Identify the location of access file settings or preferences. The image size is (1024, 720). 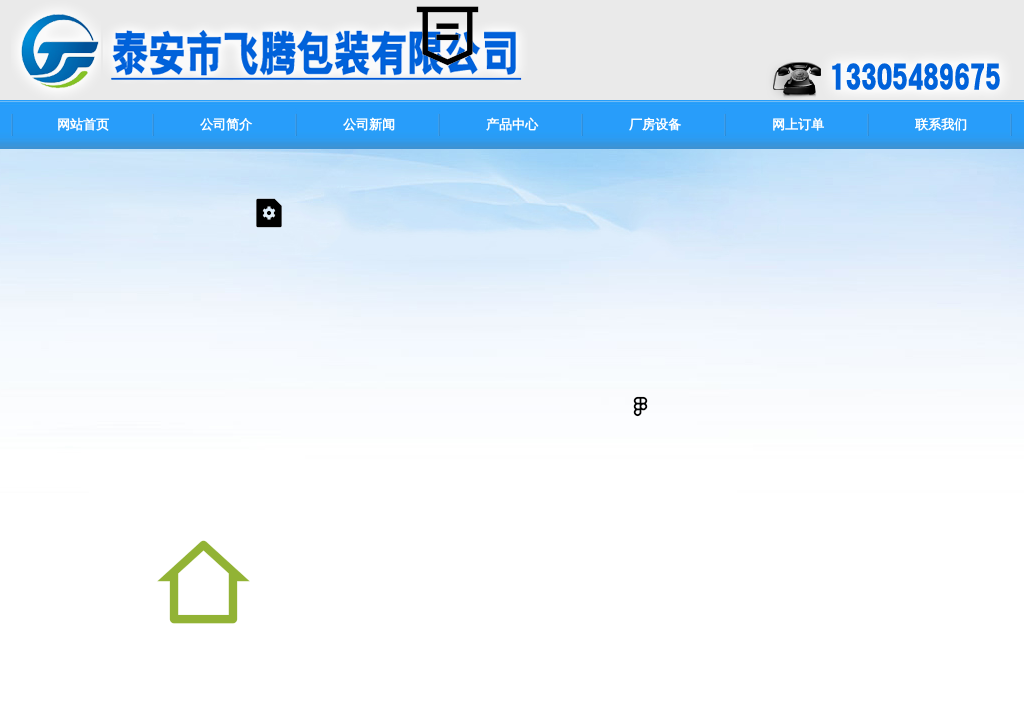
(269, 213).